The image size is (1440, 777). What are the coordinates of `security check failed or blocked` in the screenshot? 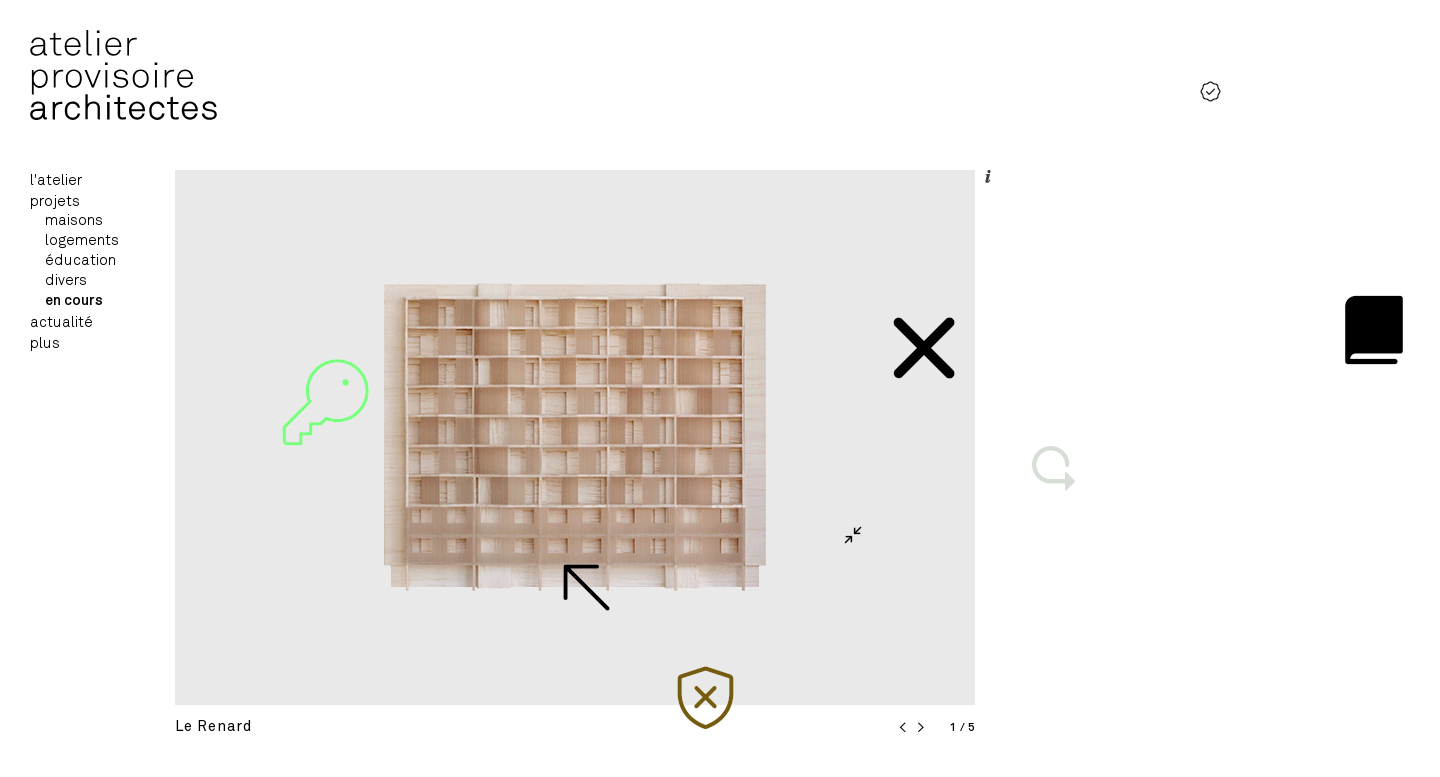 It's located at (705, 698).